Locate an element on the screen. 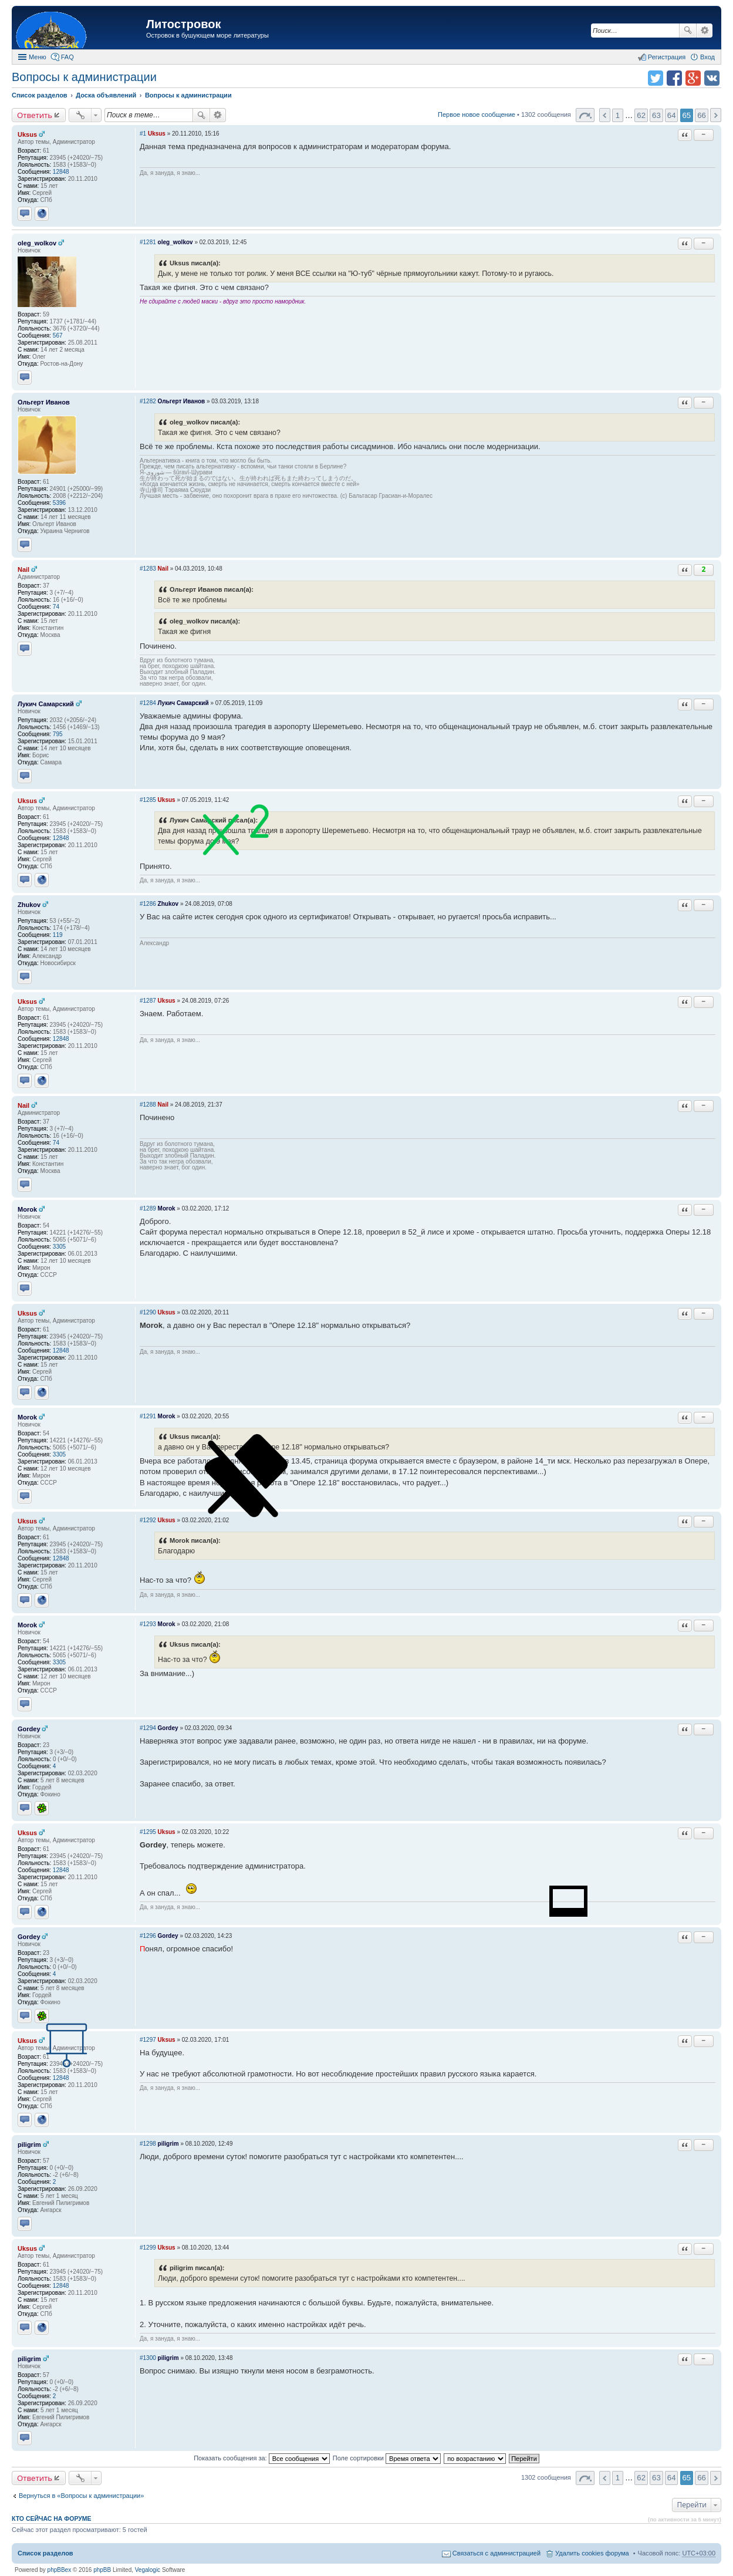 Image resolution: width=733 pixels, height=2576 pixels. video player with caption or subtitle bar is located at coordinates (568, 1901).